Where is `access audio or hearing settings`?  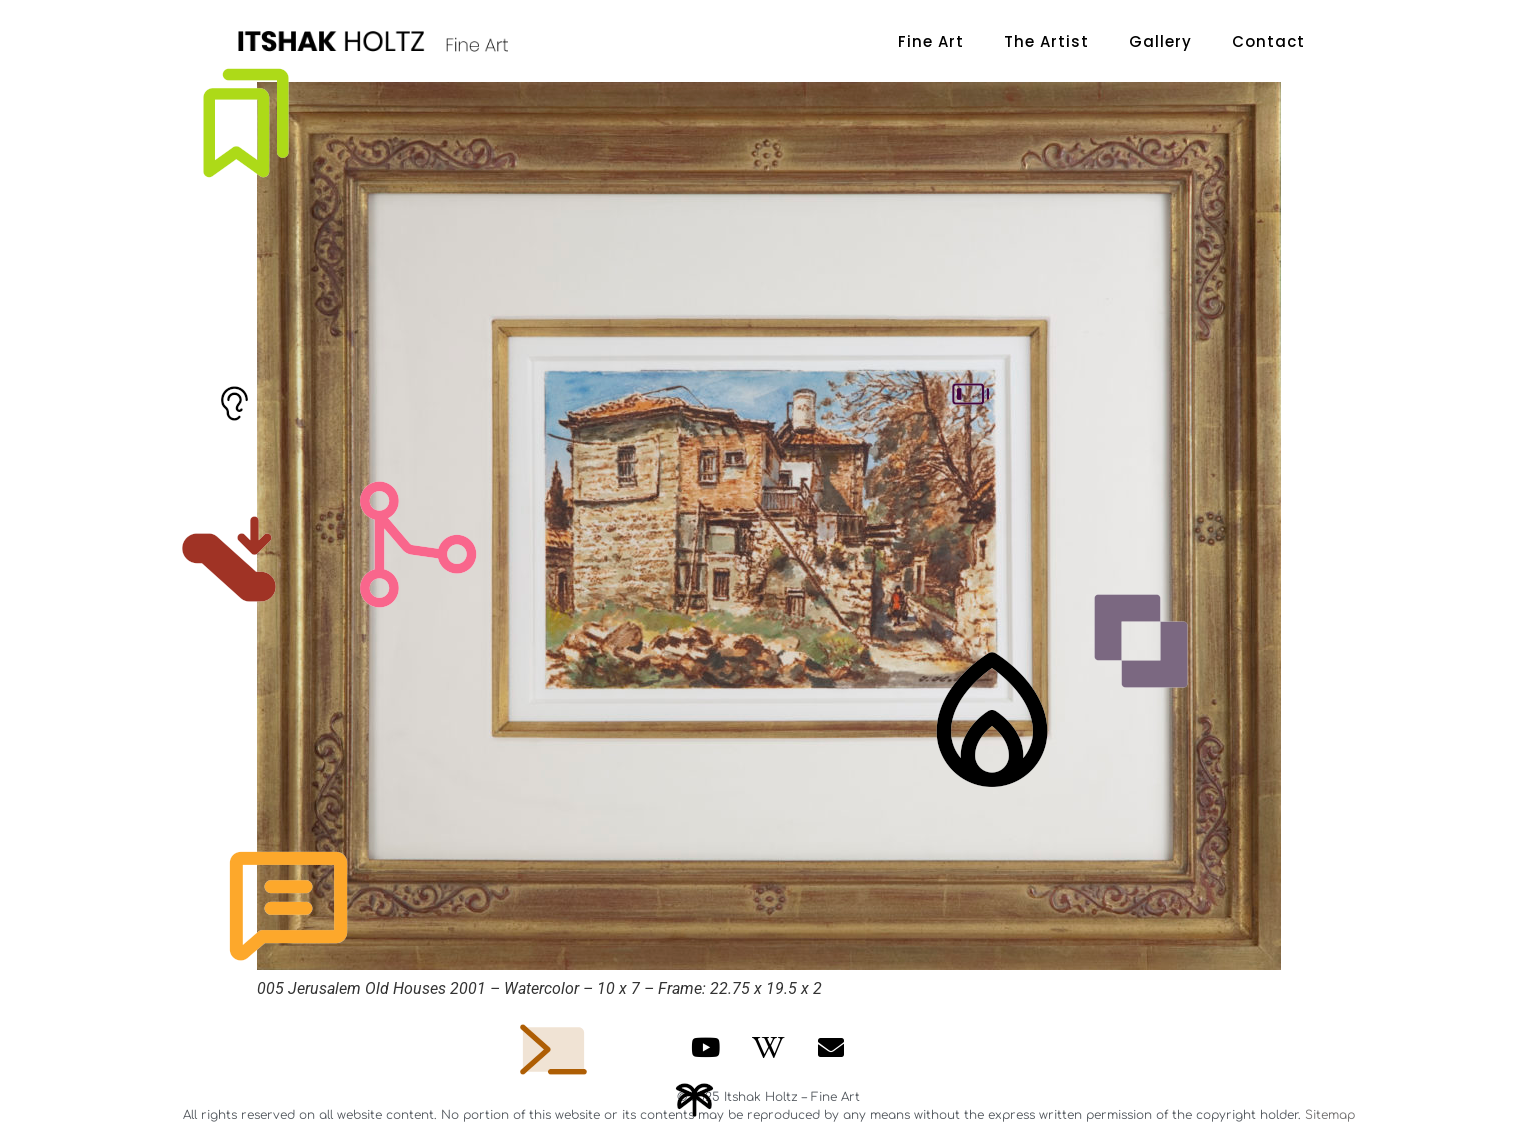 access audio or hearing settings is located at coordinates (234, 403).